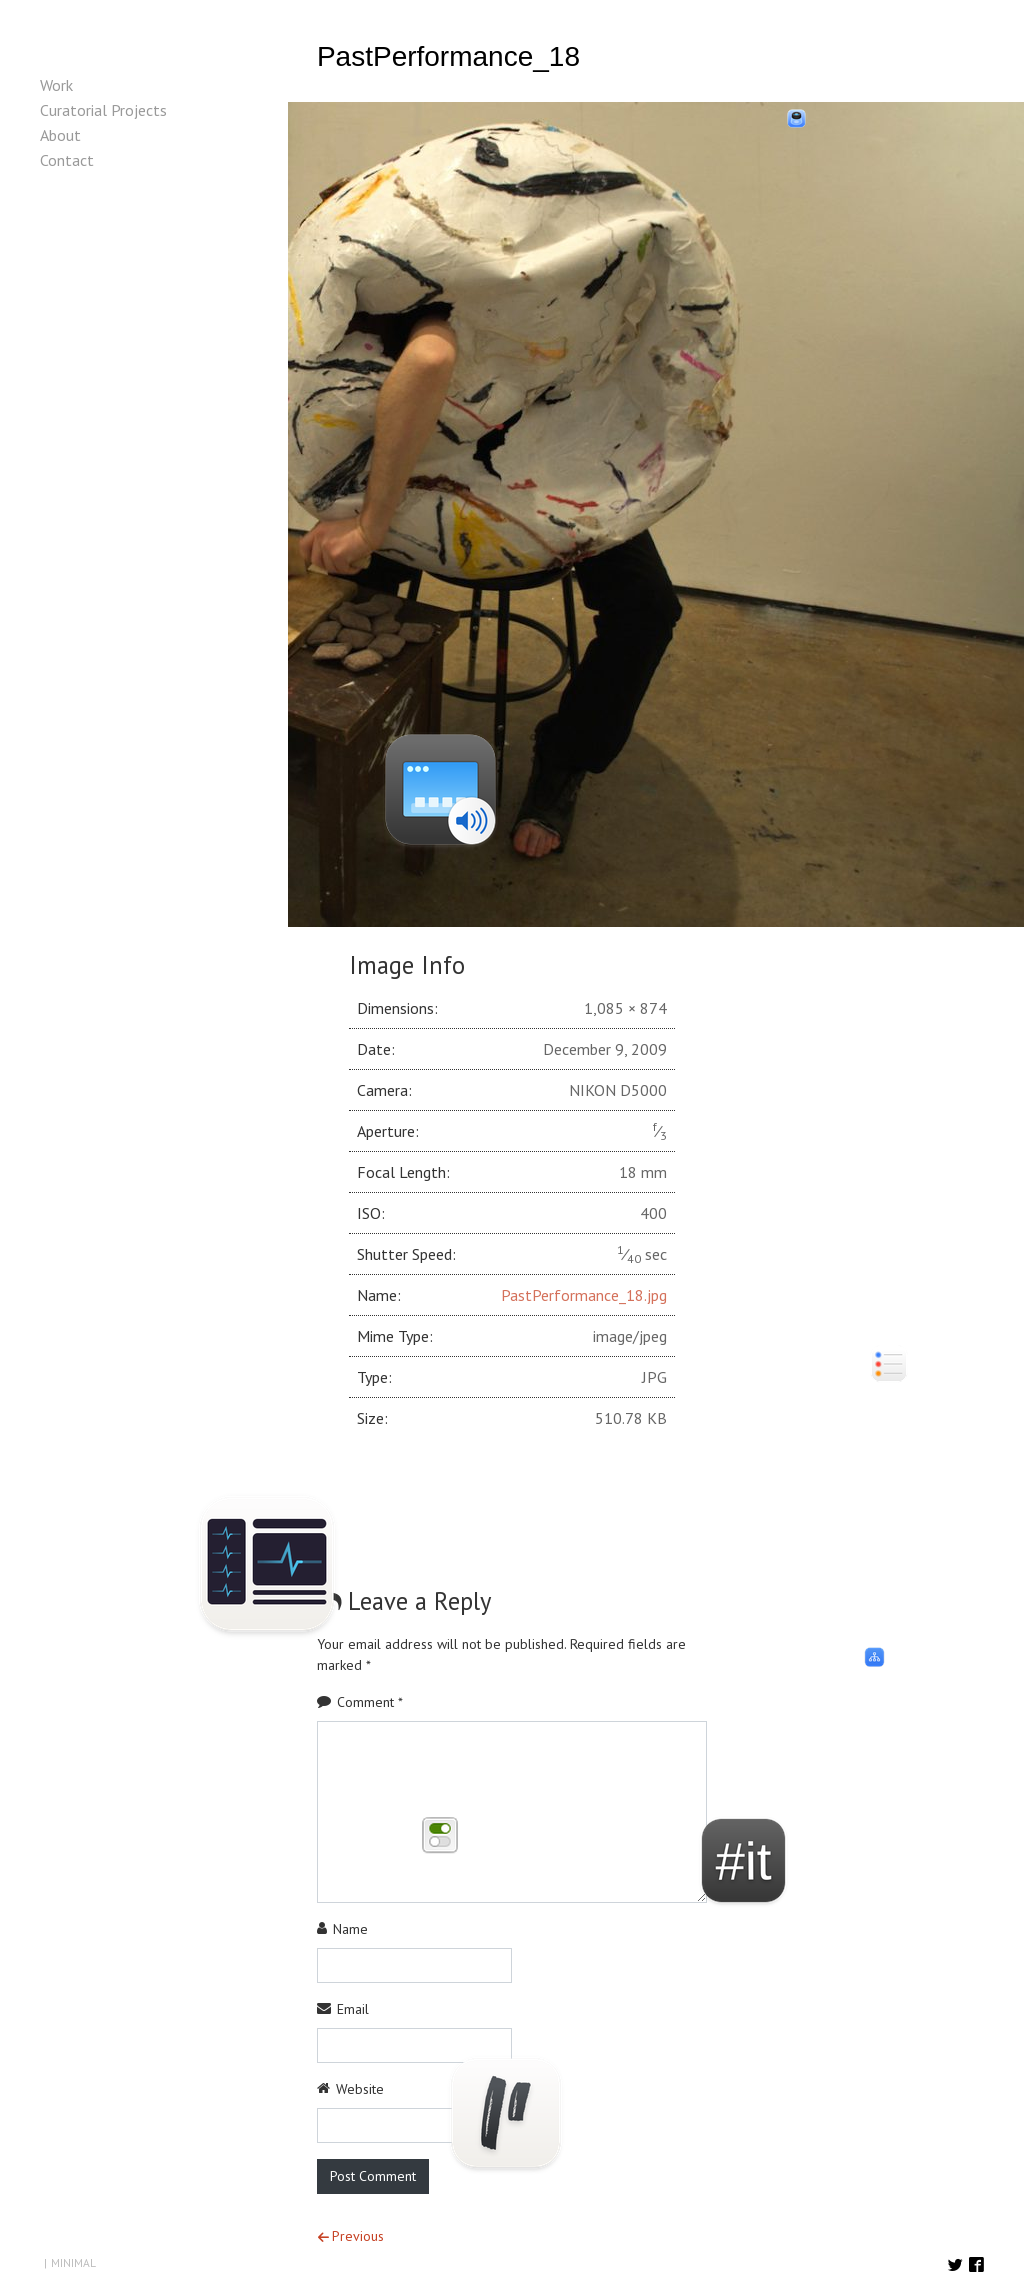 This screenshot has width=1024, height=2285. Describe the element at coordinates (440, 789) in the screenshot. I see `open mpd music player daemon app` at that location.